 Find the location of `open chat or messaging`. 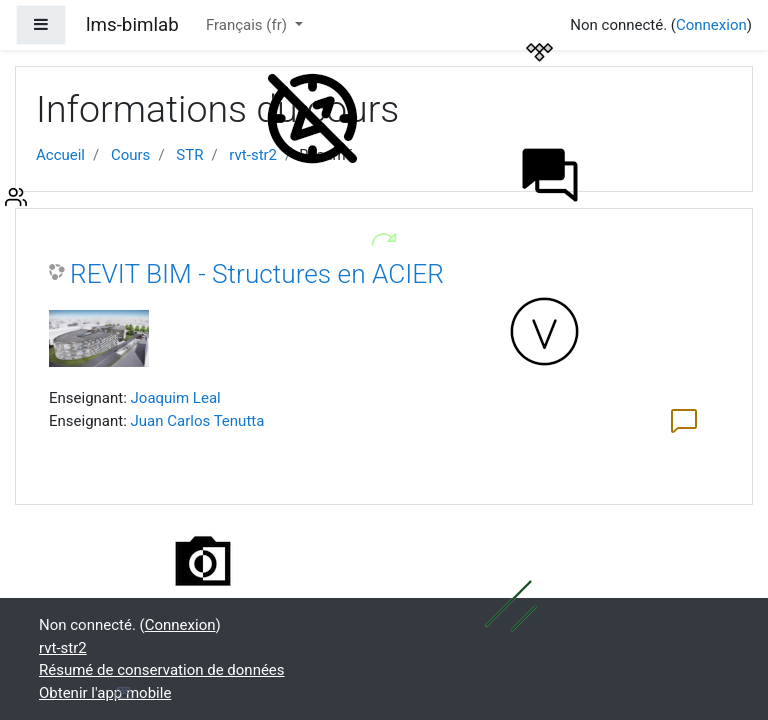

open chat or messaging is located at coordinates (684, 419).